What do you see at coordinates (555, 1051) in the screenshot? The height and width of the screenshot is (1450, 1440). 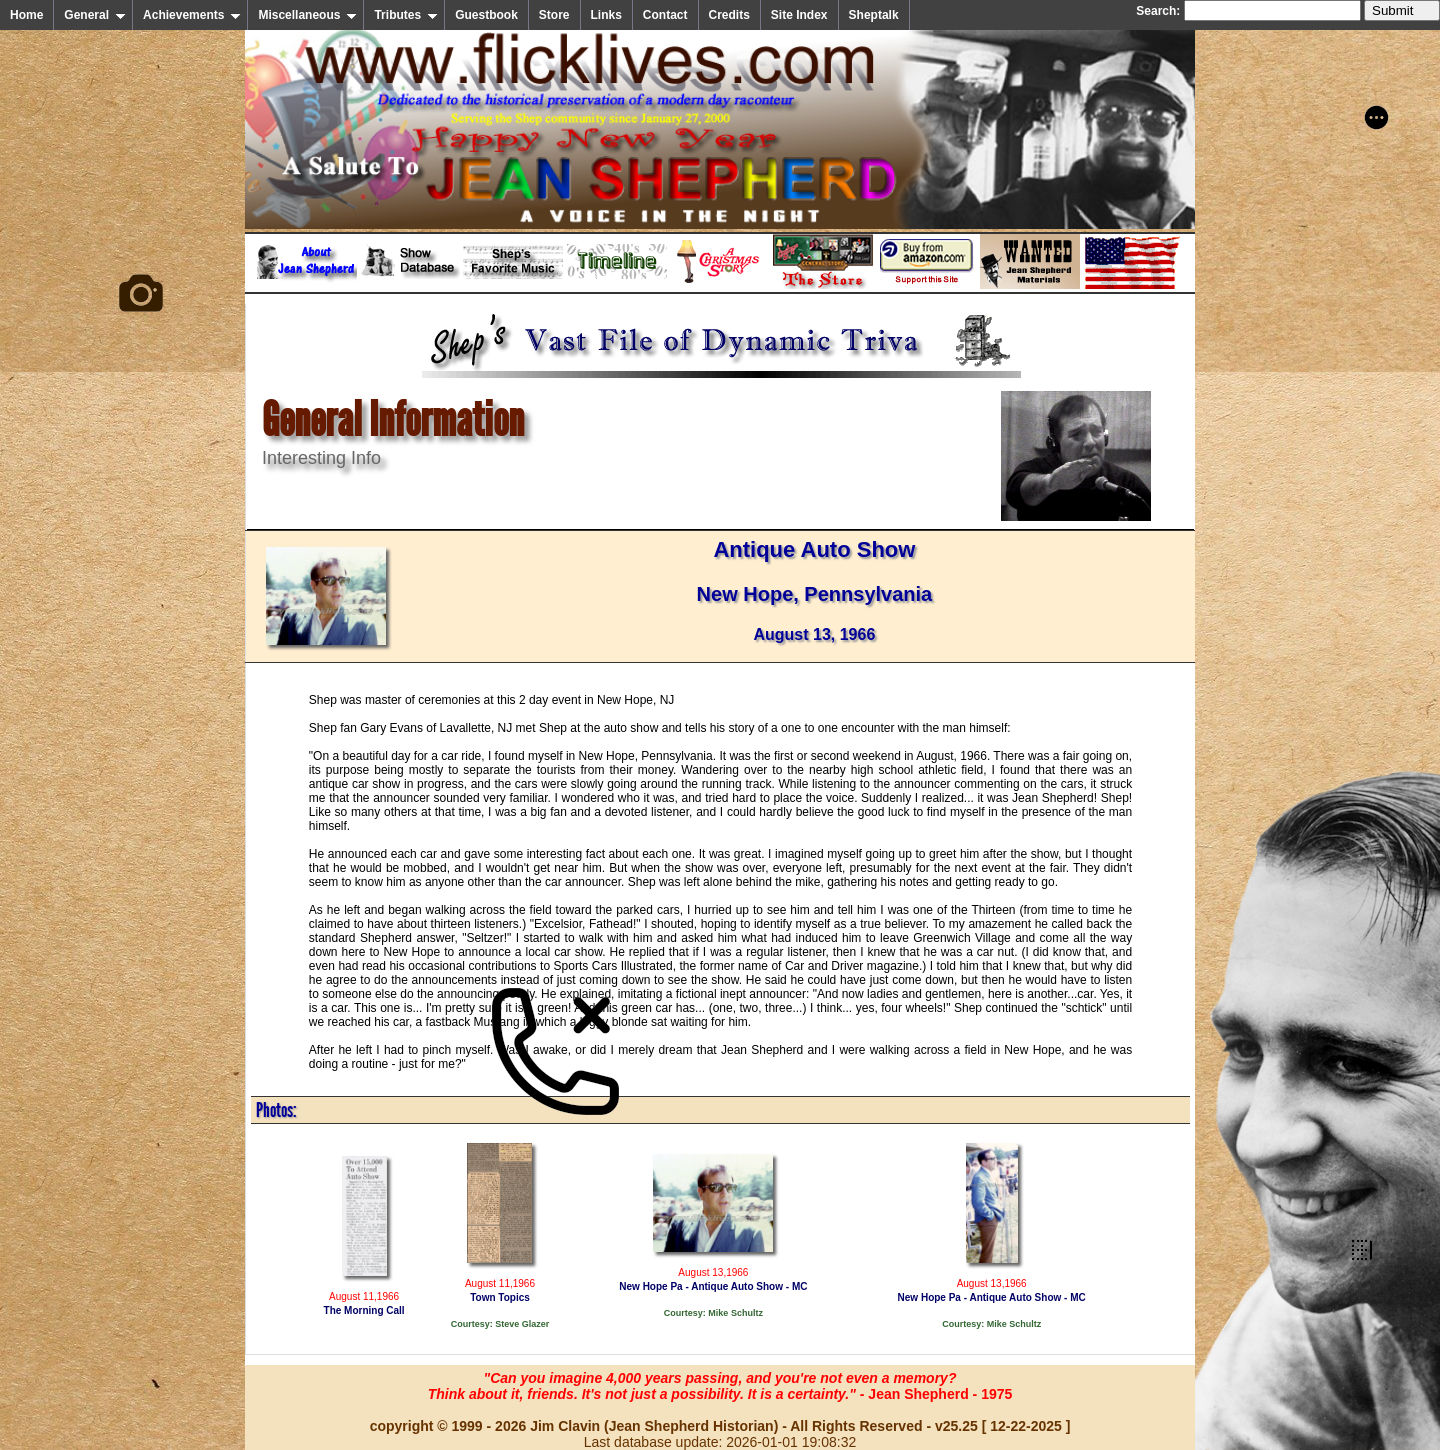 I see `end or decline a phone call` at bounding box center [555, 1051].